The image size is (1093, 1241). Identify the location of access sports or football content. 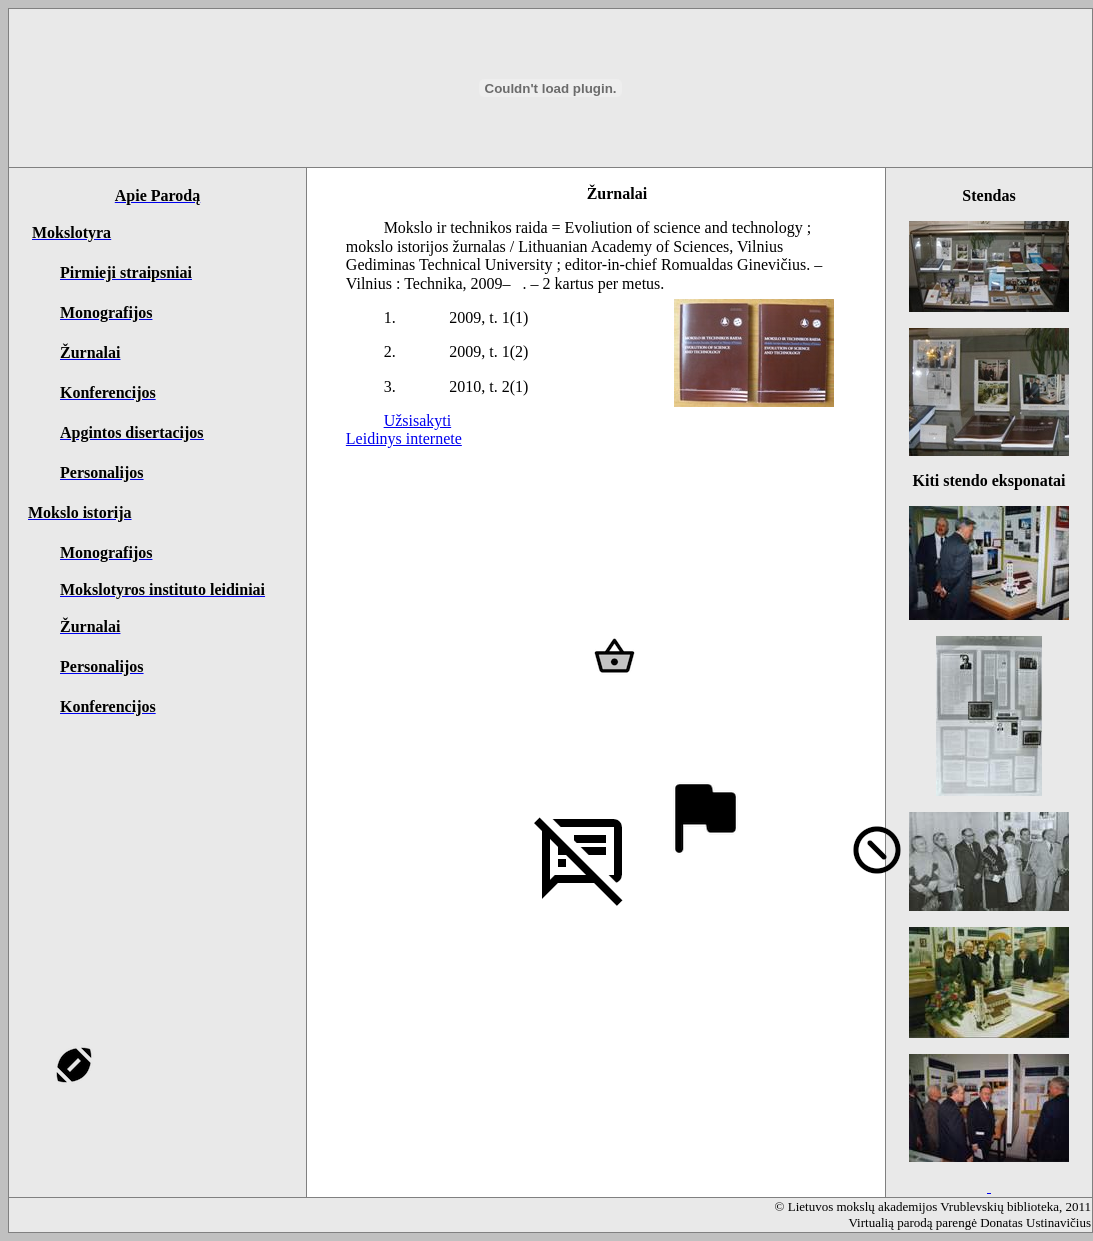
(74, 1065).